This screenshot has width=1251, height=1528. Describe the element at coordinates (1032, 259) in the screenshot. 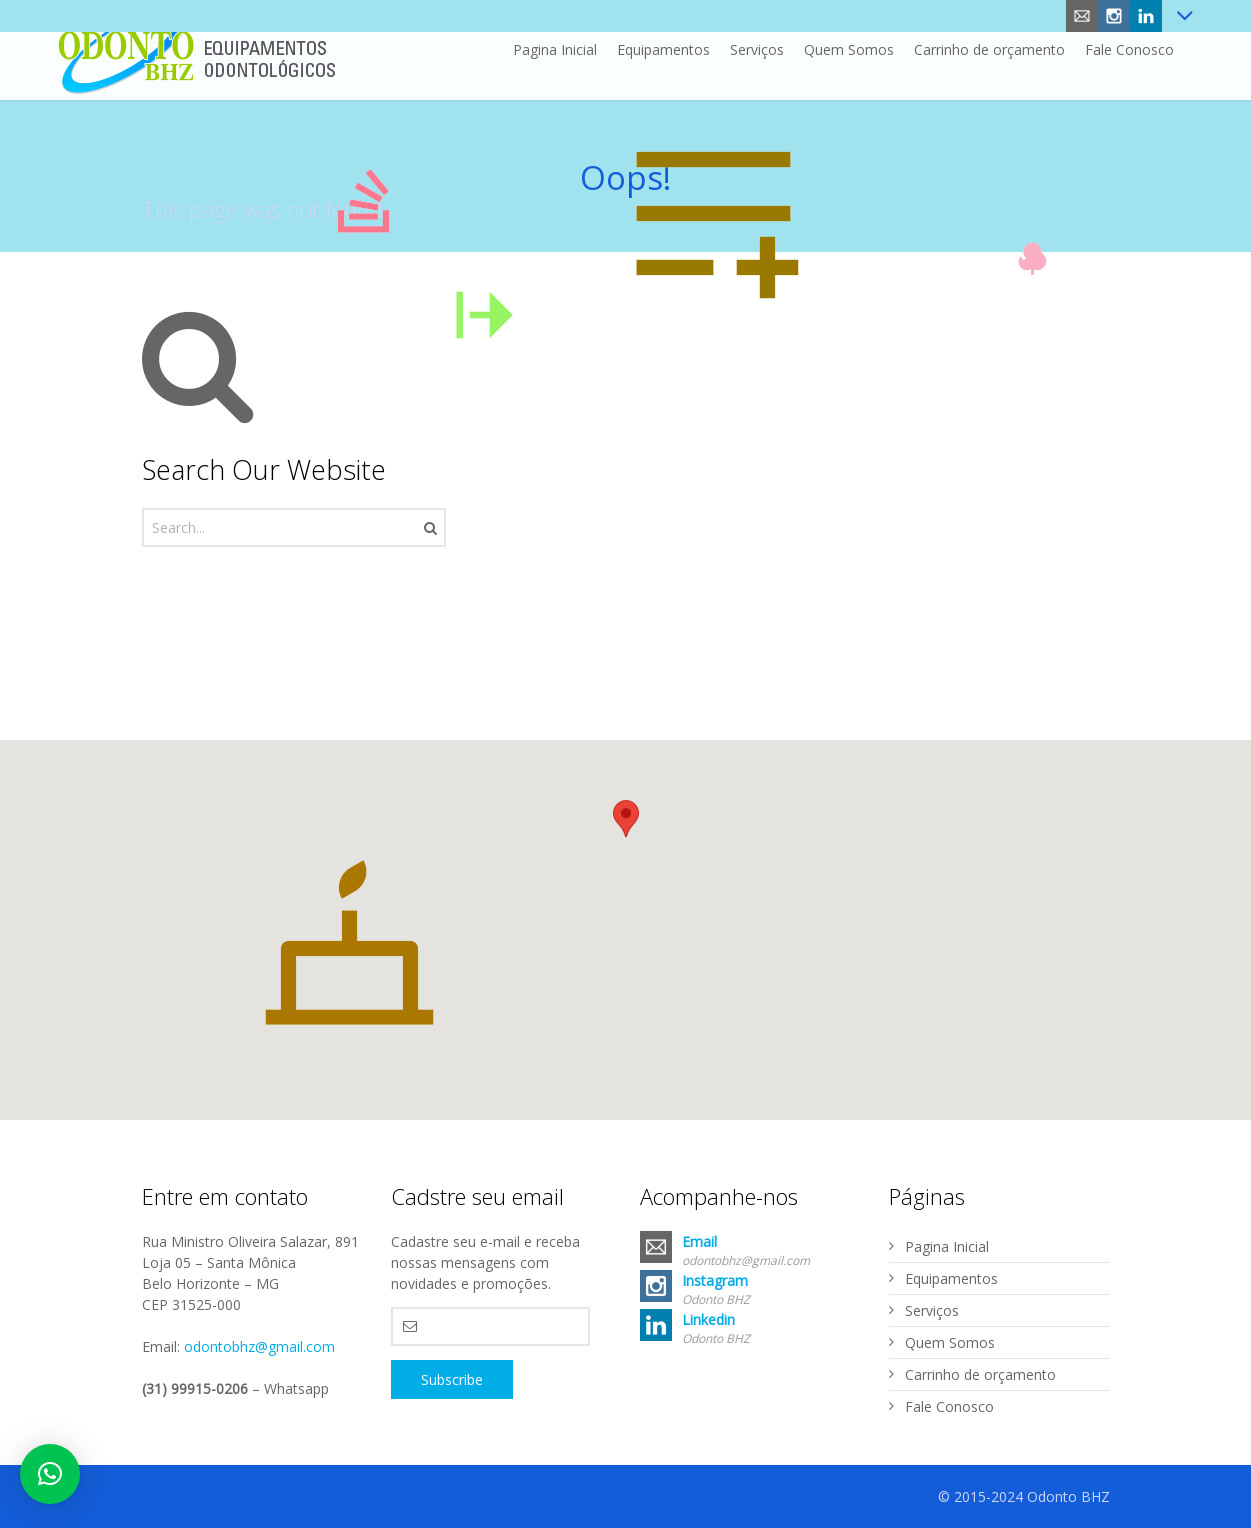

I see `access nature or environmental settings` at that location.